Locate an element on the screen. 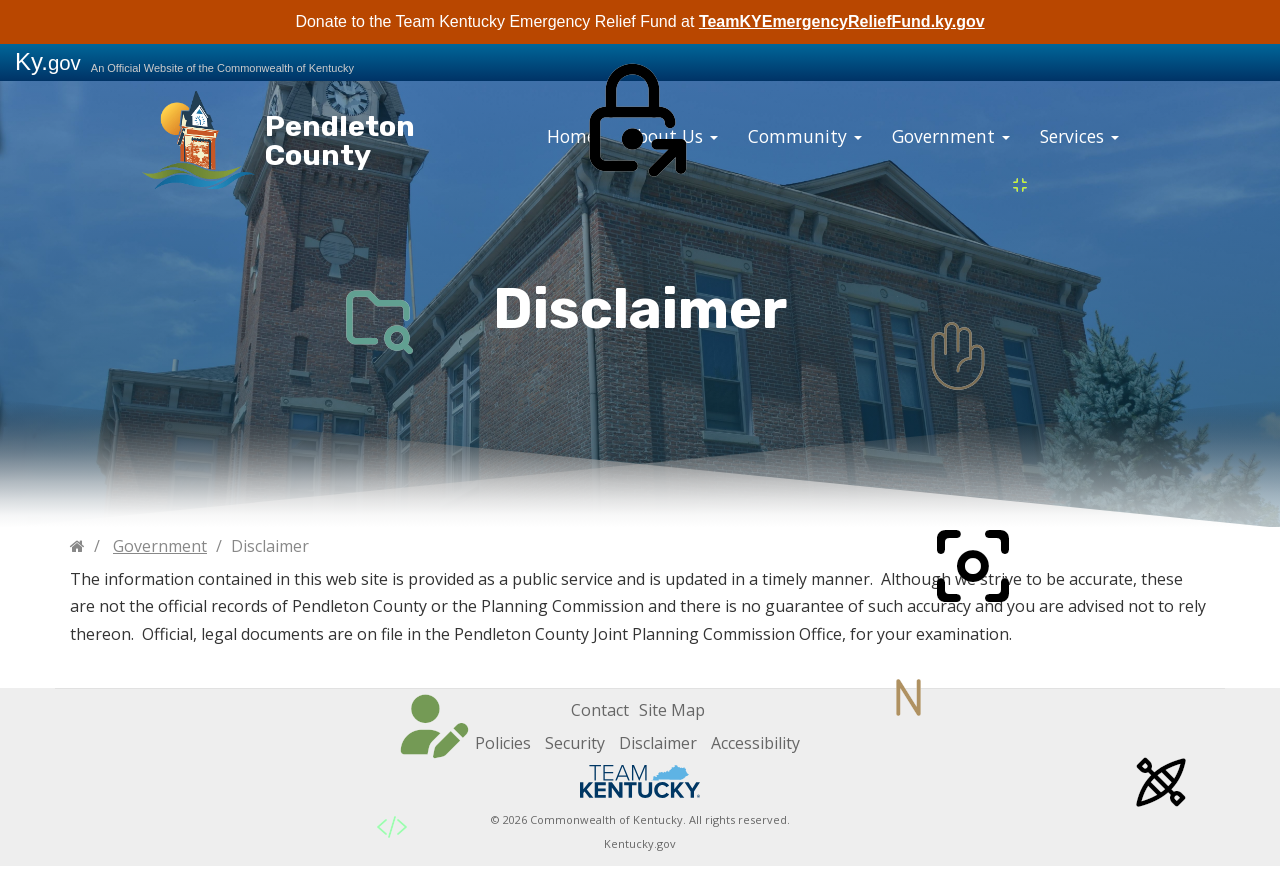  share secure content with others is located at coordinates (632, 117).